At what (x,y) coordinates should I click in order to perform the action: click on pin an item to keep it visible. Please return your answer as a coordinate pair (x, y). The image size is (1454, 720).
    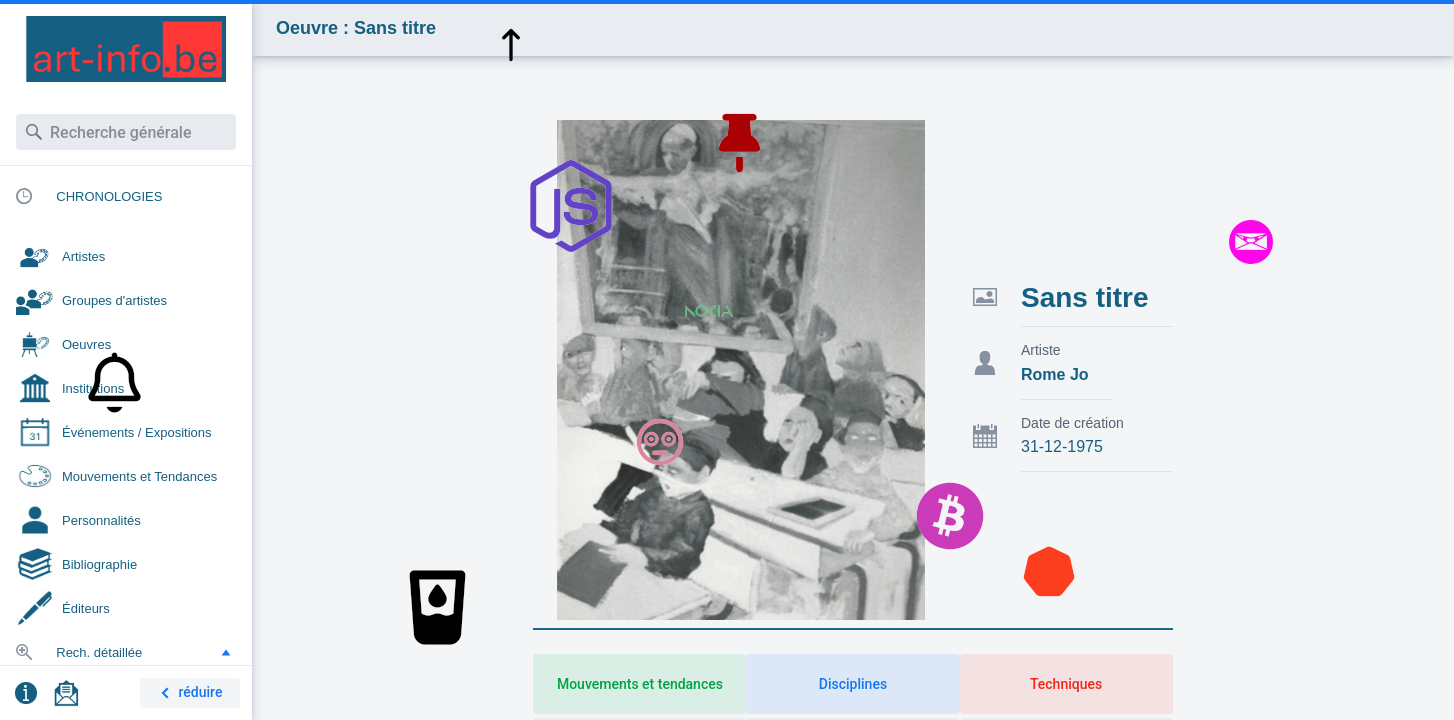
    Looking at the image, I should click on (739, 141).